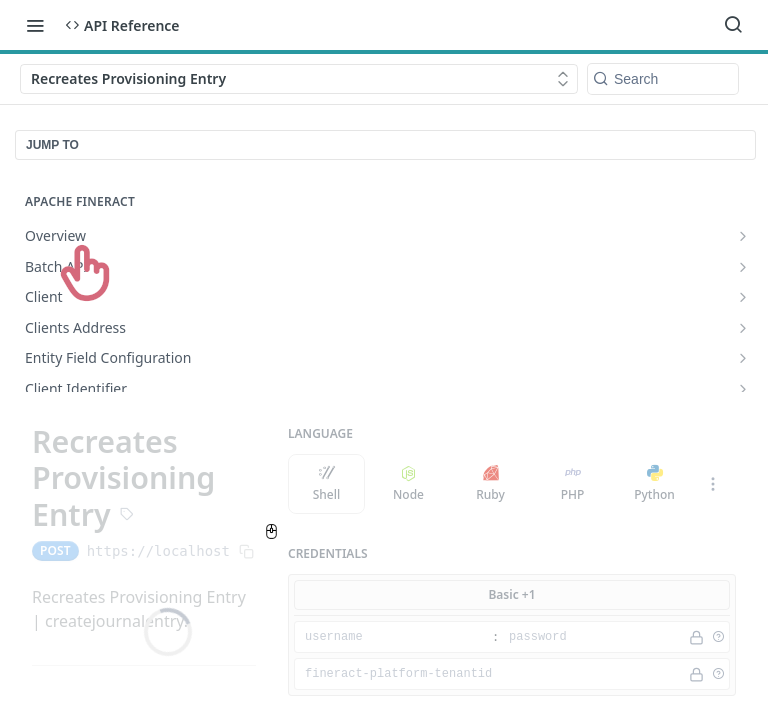  I want to click on middle mouse button click action, so click(271, 531).